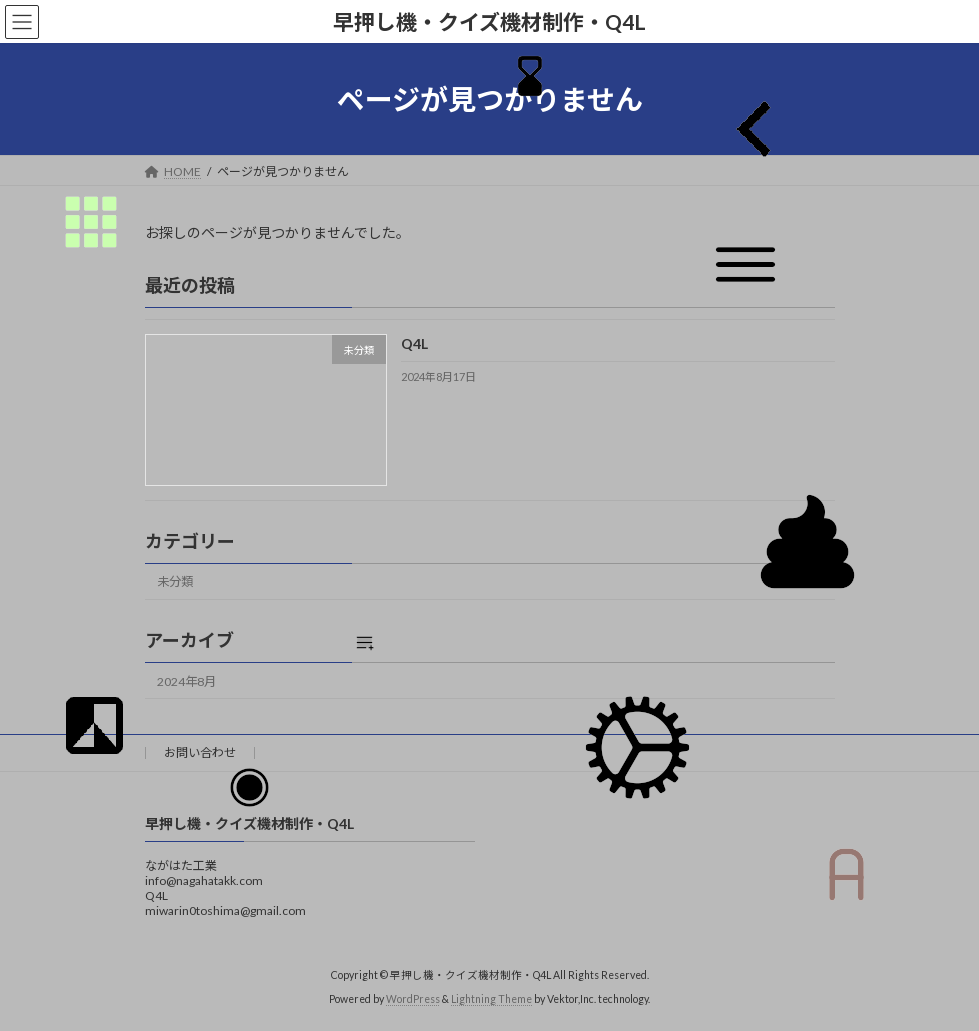 This screenshot has width=979, height=1031. What do you see at coordinates (846, 874) in the screenshot?
I see `select font or text formatting options` at bounding box center [846, 874].